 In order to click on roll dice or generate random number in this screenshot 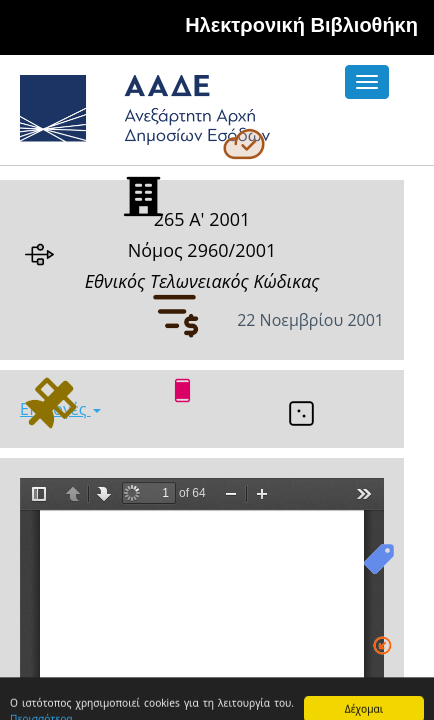, I will do `click(301, 413)`.